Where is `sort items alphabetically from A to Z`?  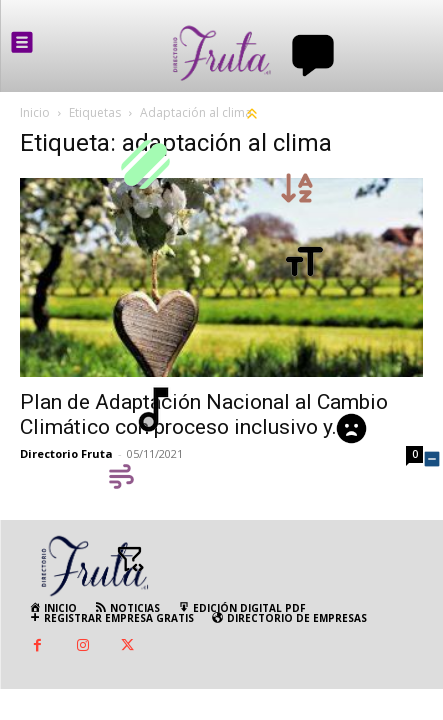 sort items alphabetically from A to Z is located at coordinates (297, 188).